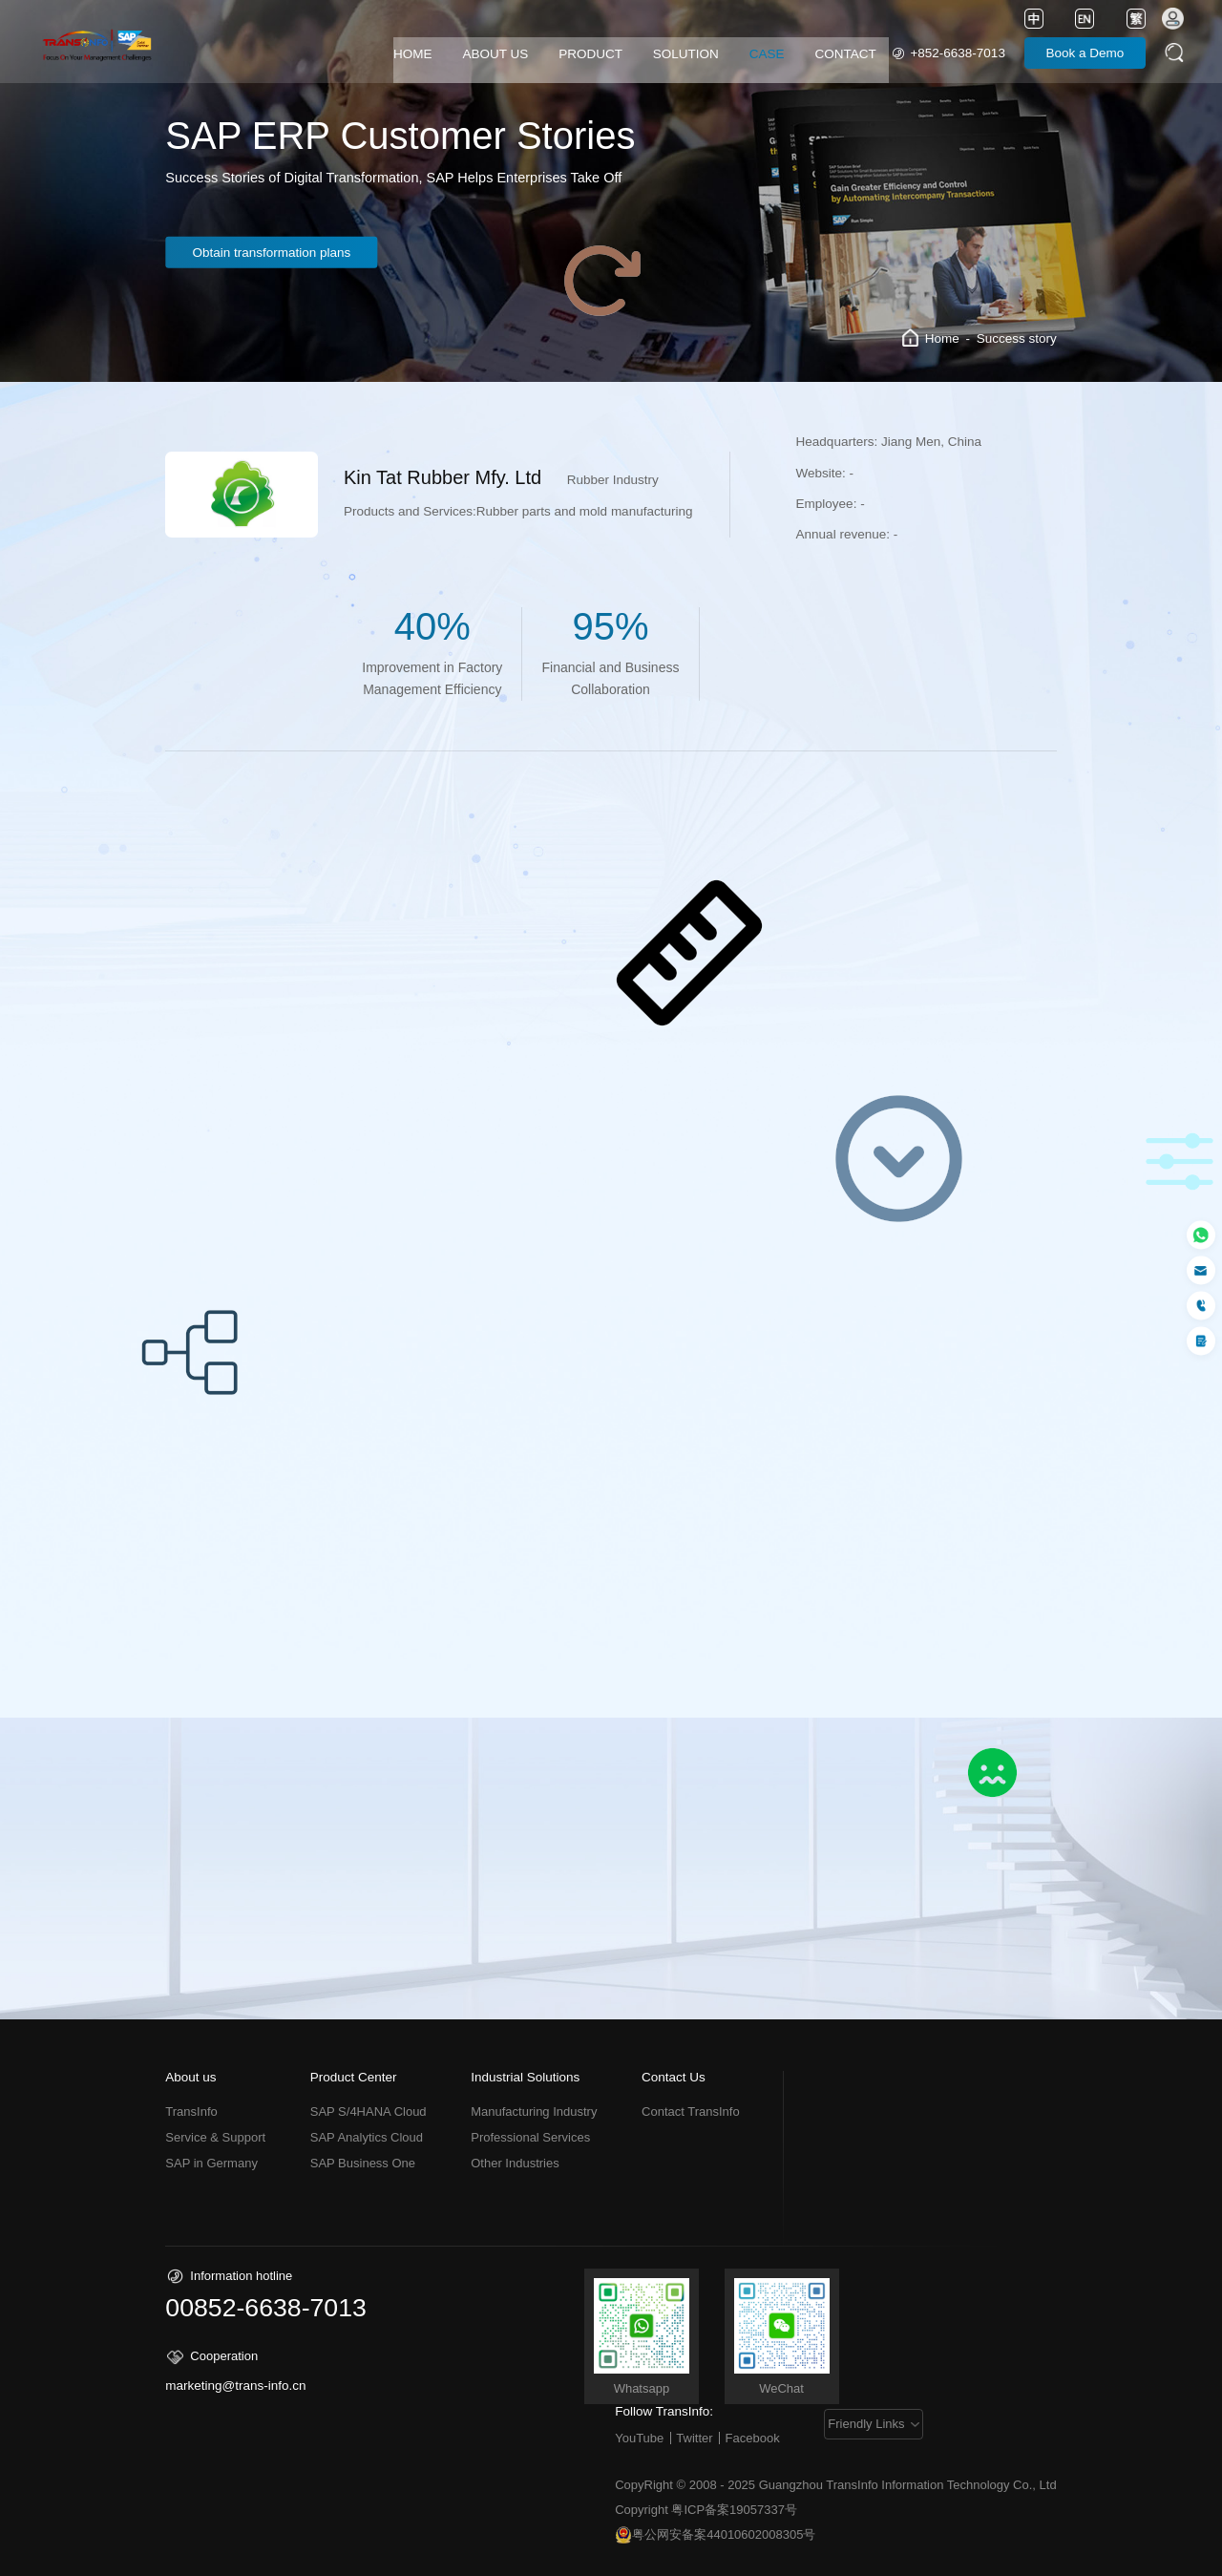 The width and height of the screenshot is (1222, 2576). What do you see at coordinates (195, 1352) in the screenshot?
I see `view hierarchical data or folder structure` at bounding box center [195, 1352].